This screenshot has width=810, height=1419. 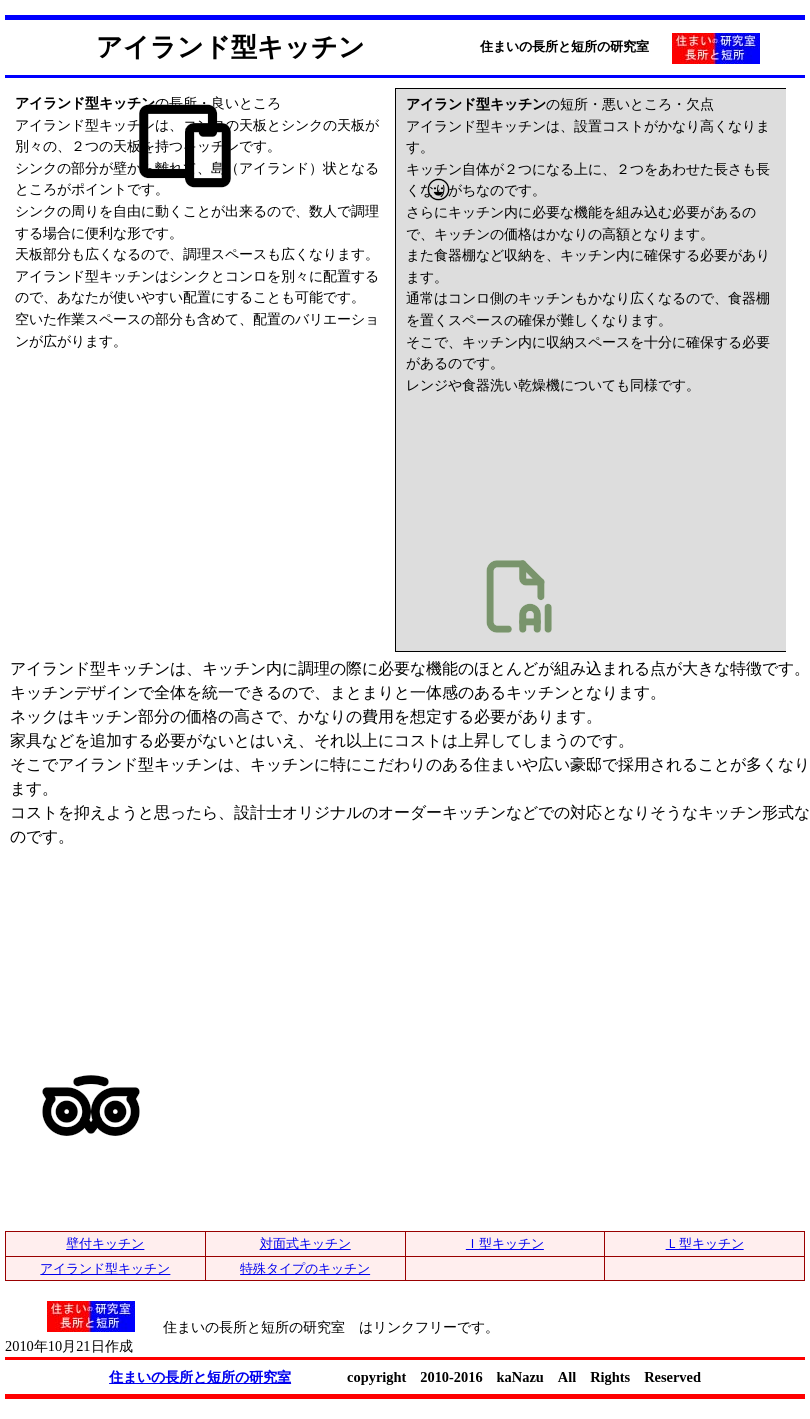 What do you see at coordinates (515, 596) in the screenshot?
I see `open an AI-generated document` at bounding box center [515, 596].